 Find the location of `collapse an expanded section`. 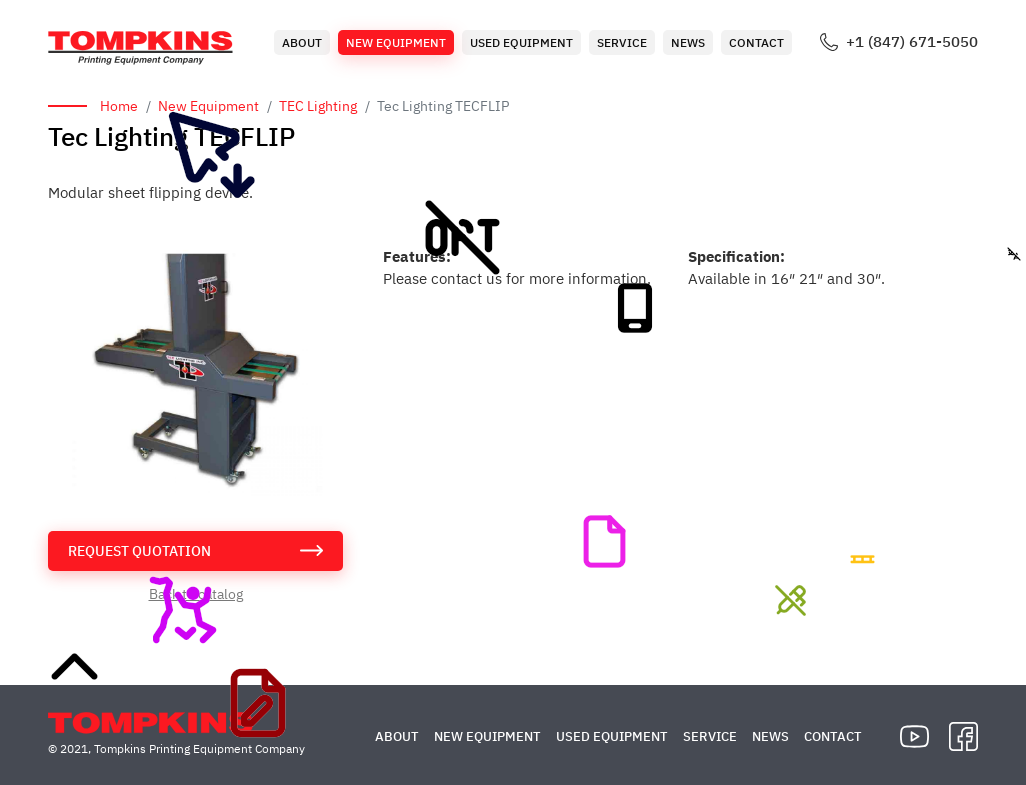

collapse an expanded section is located at coordinates (74, 666).